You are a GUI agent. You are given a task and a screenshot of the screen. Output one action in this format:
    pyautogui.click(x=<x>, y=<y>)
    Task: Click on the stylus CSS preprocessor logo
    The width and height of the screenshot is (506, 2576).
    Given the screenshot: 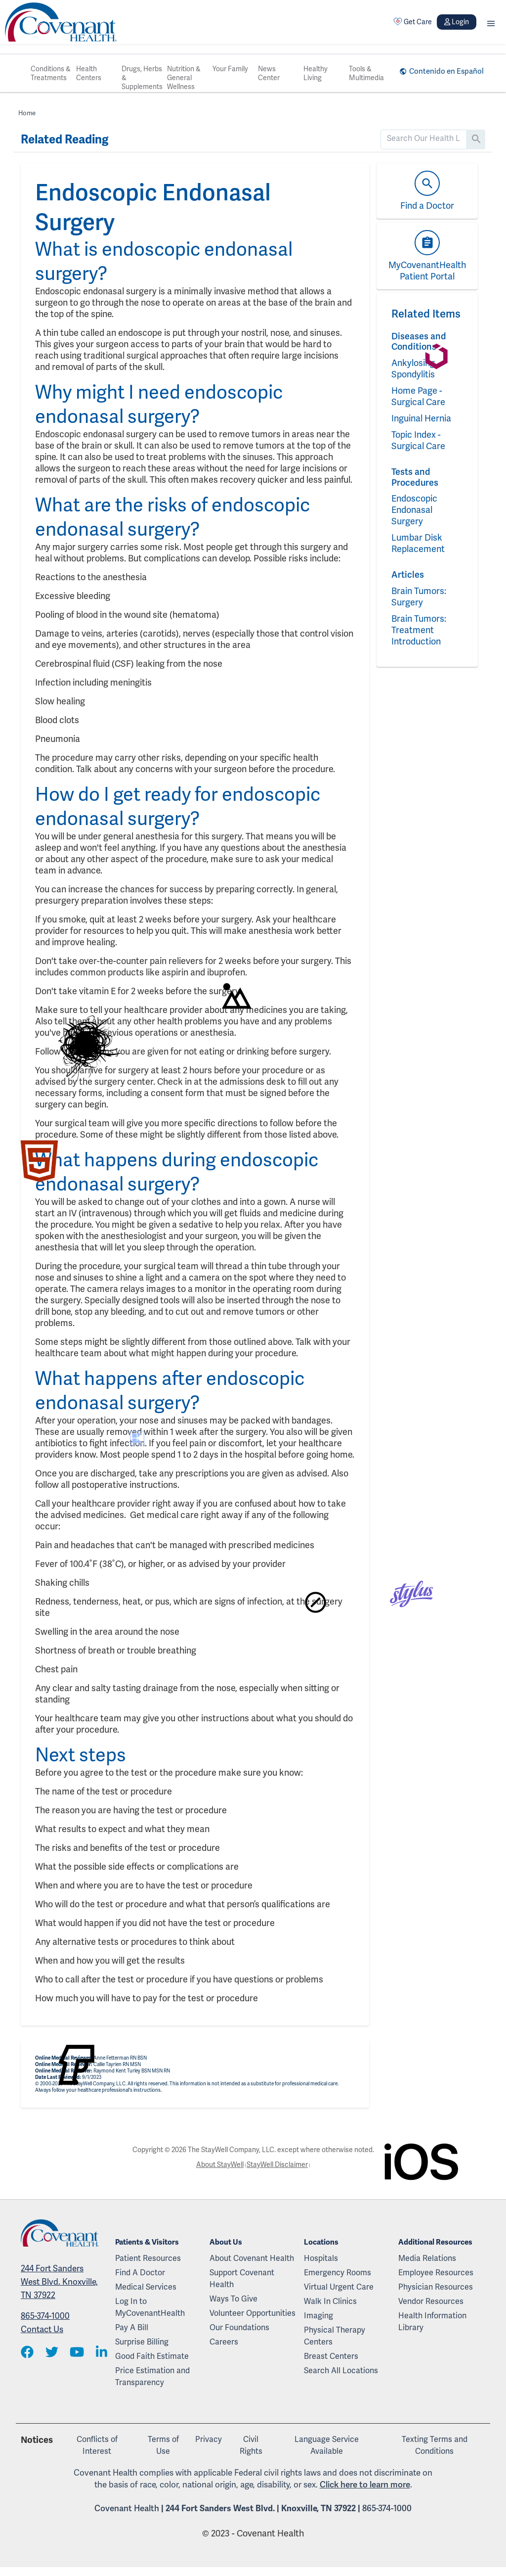 What is the action you would take?
    pyautogui.click(x=411, y=1594)
    